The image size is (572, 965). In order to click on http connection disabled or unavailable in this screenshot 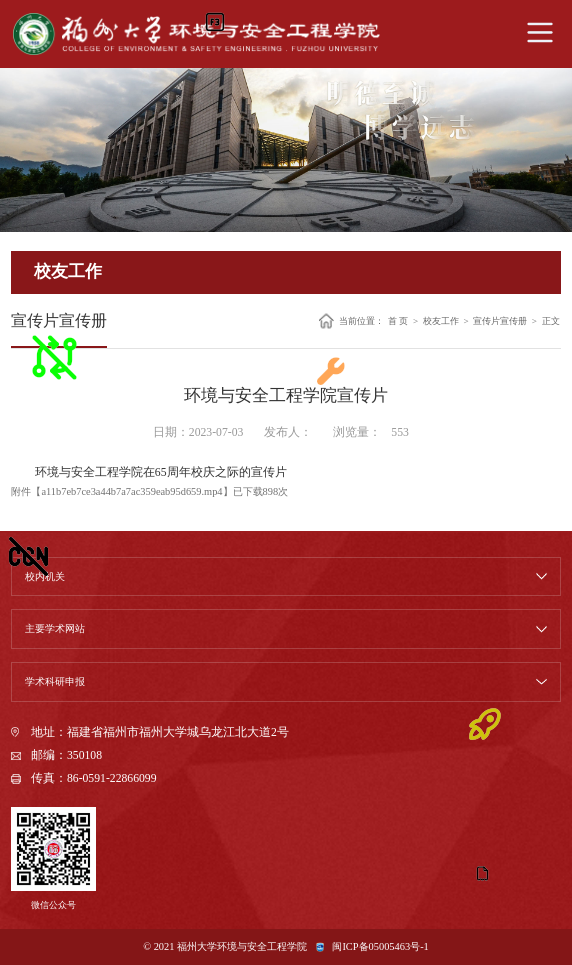, I will do `click(28, 556)`.